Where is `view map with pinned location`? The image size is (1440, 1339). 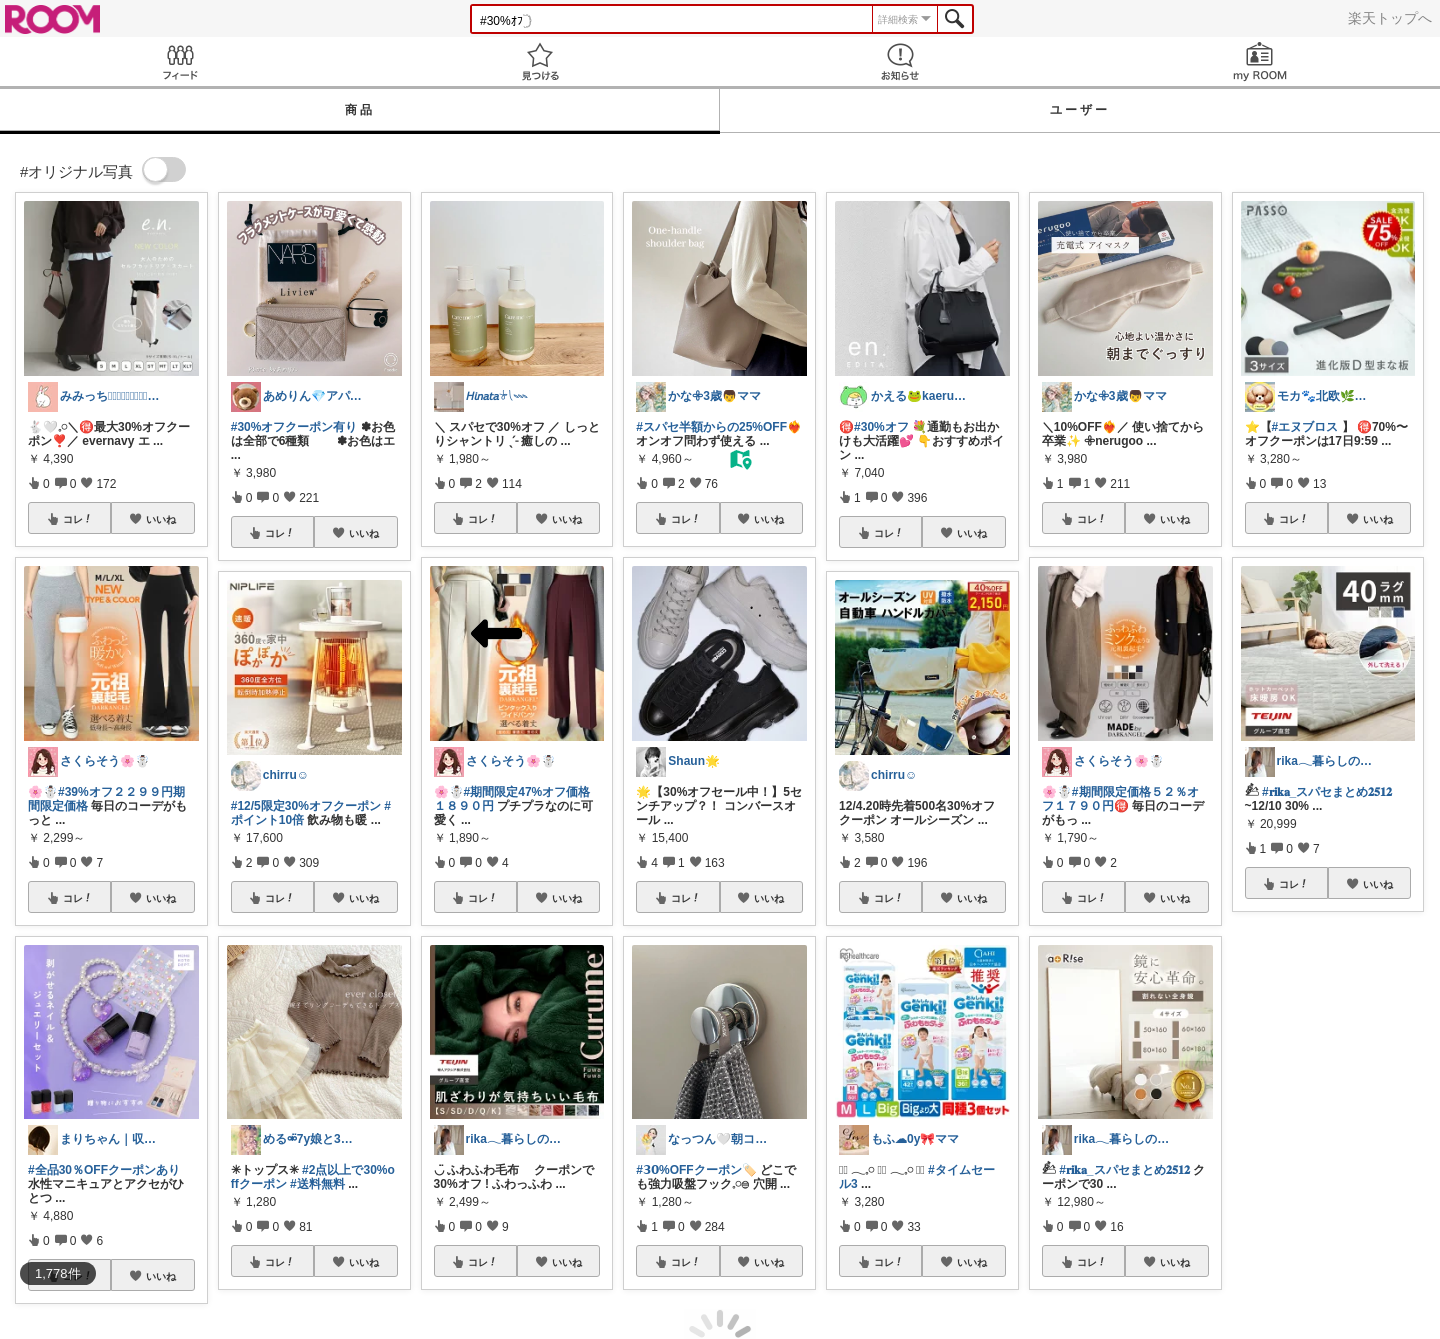 view map with pinned location is located at coordinates (740, 459).